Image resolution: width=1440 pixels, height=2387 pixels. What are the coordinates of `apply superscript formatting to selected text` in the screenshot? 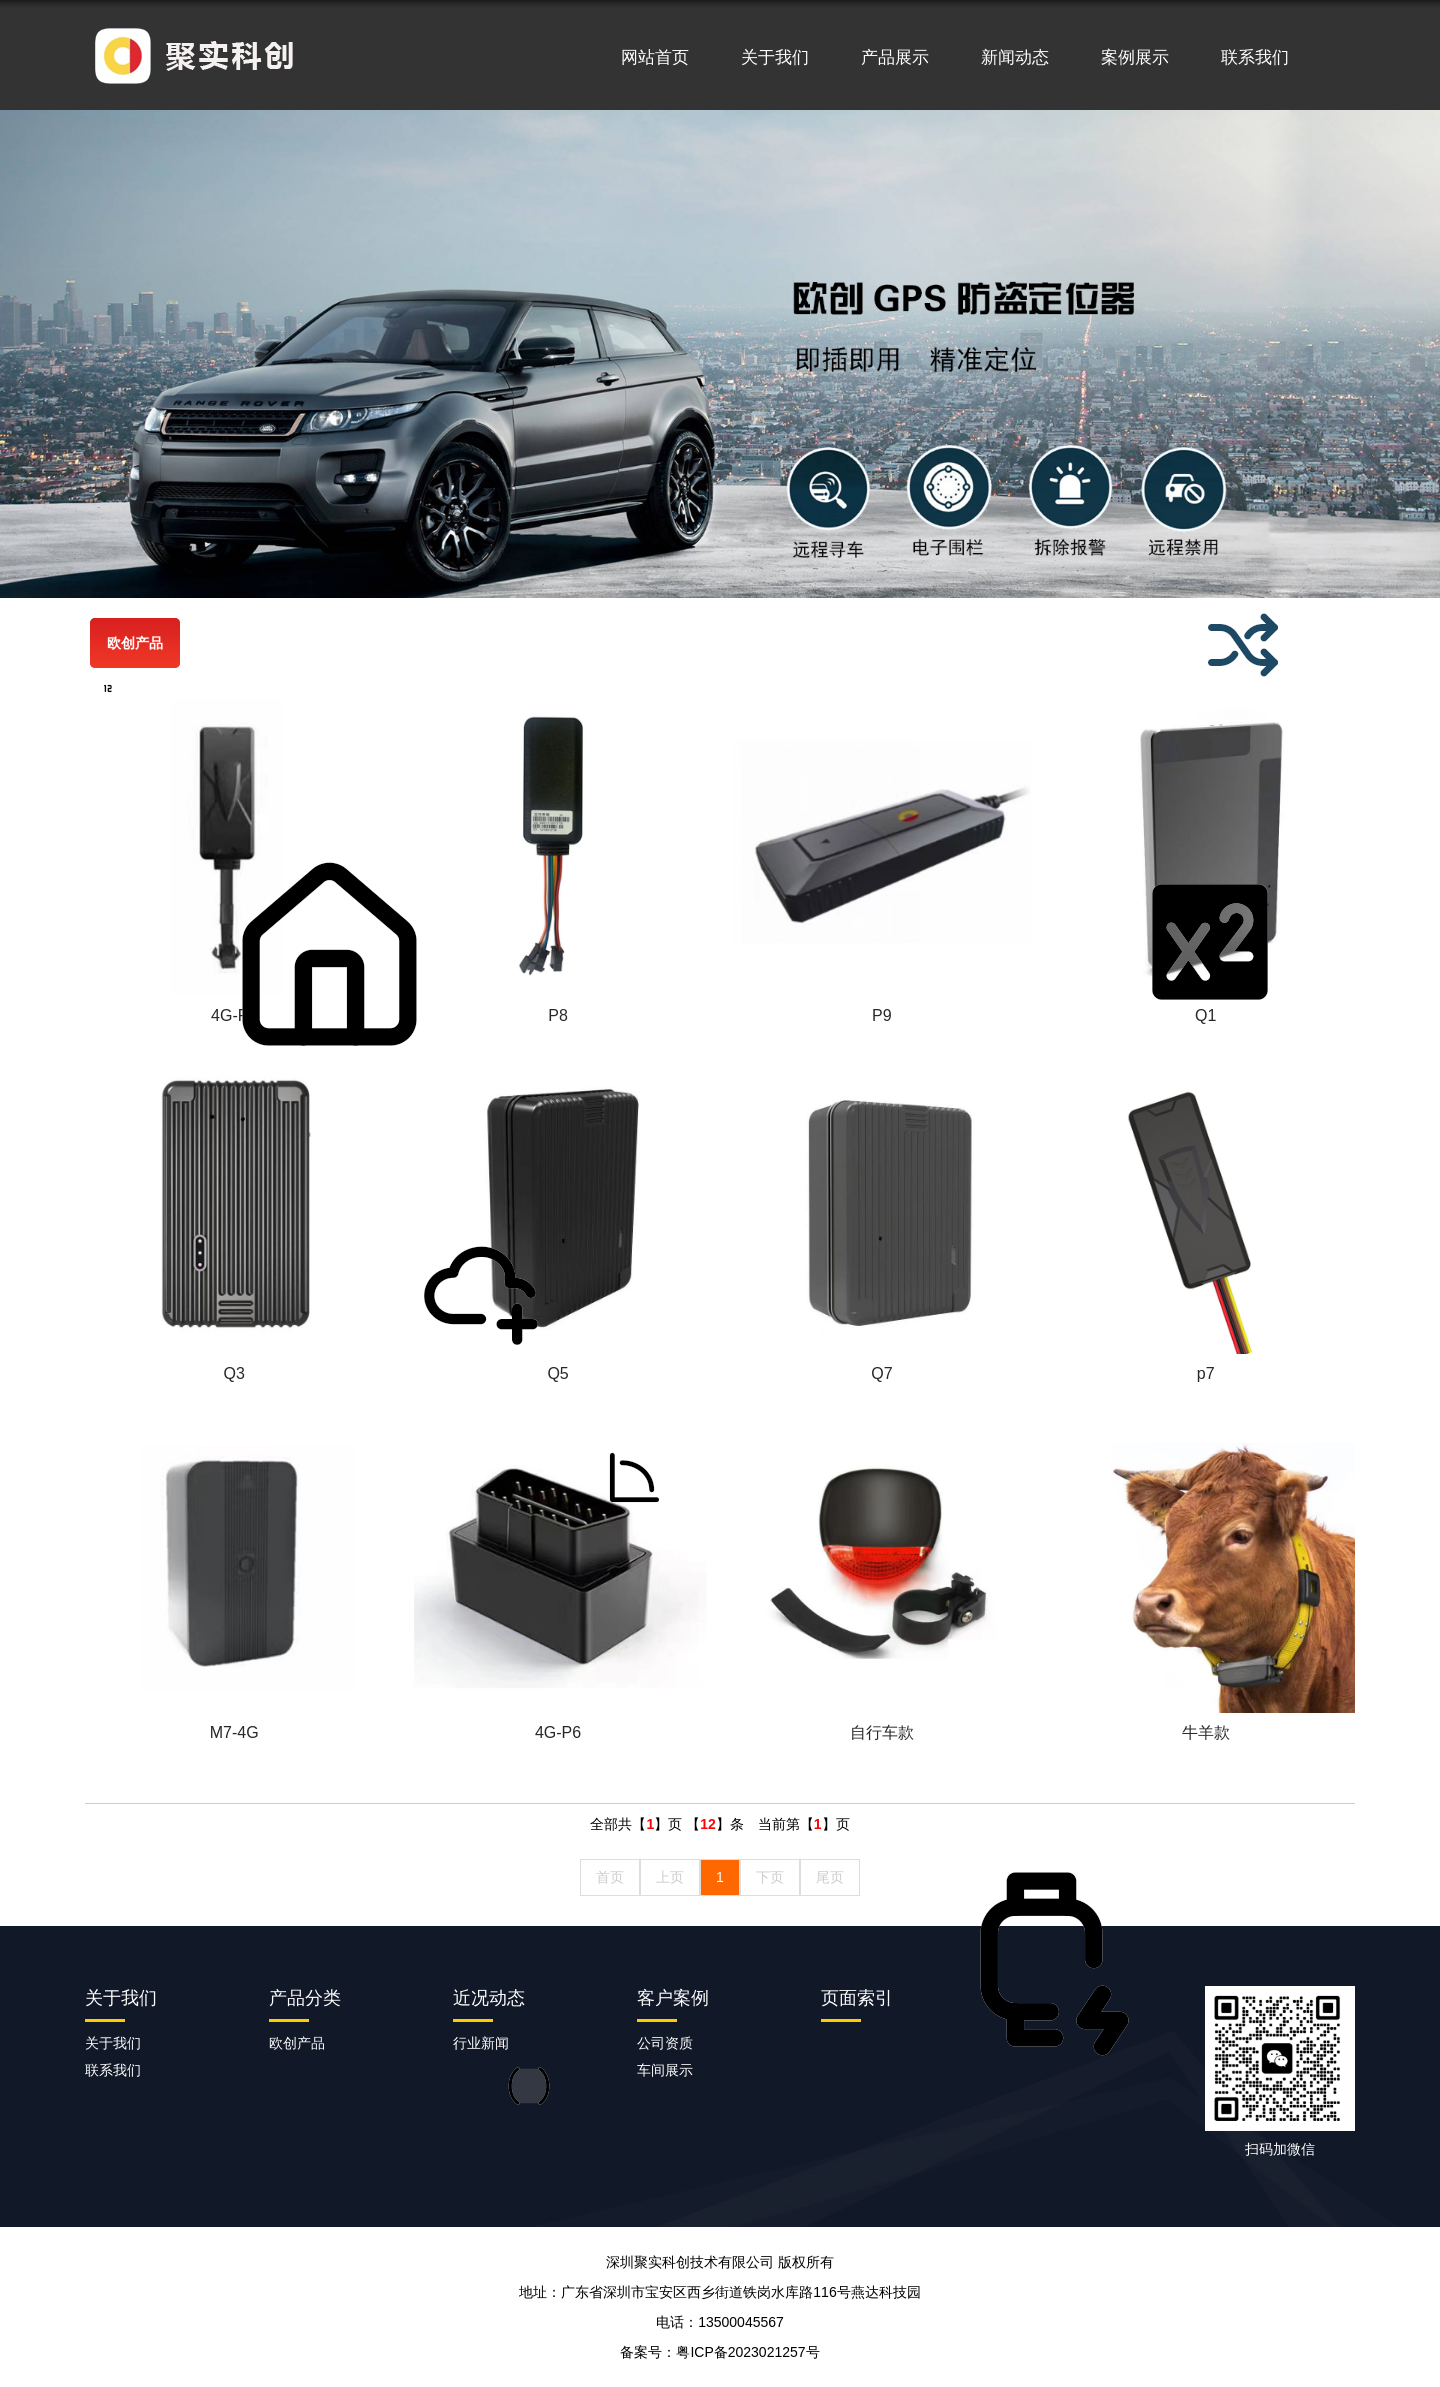 It's located at (1210, 942).